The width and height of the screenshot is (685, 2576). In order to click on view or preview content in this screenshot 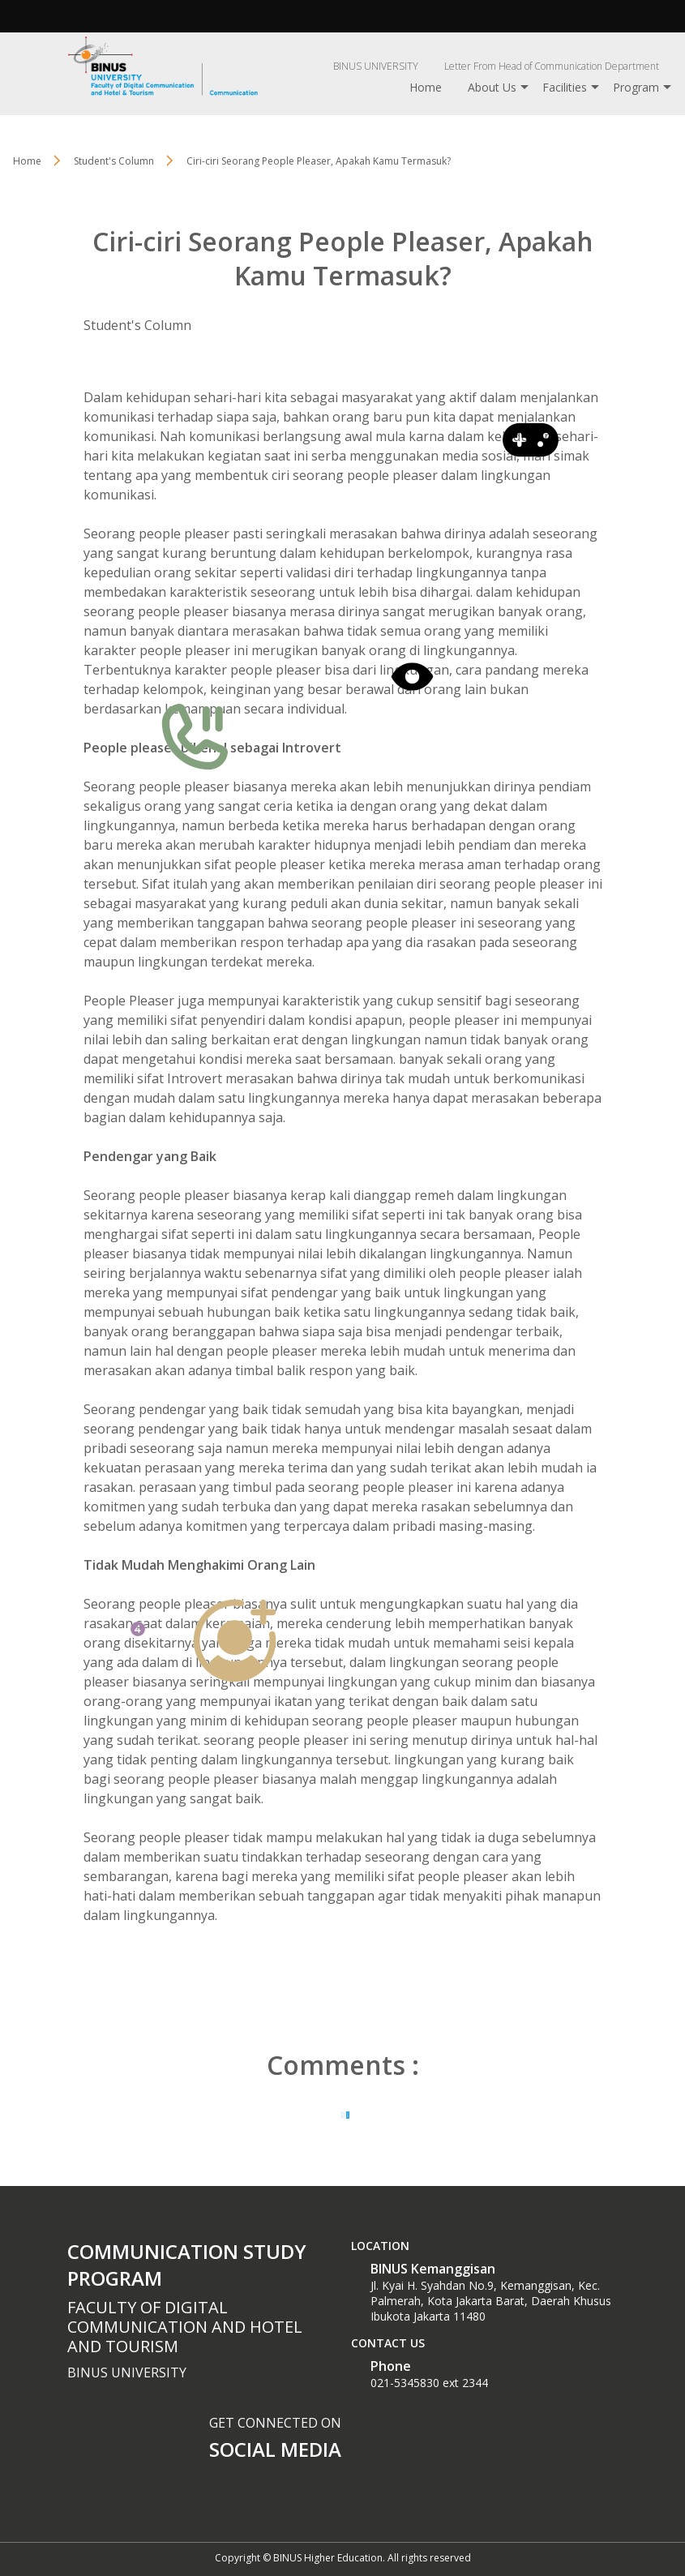, I will do `click(412, 676)`.